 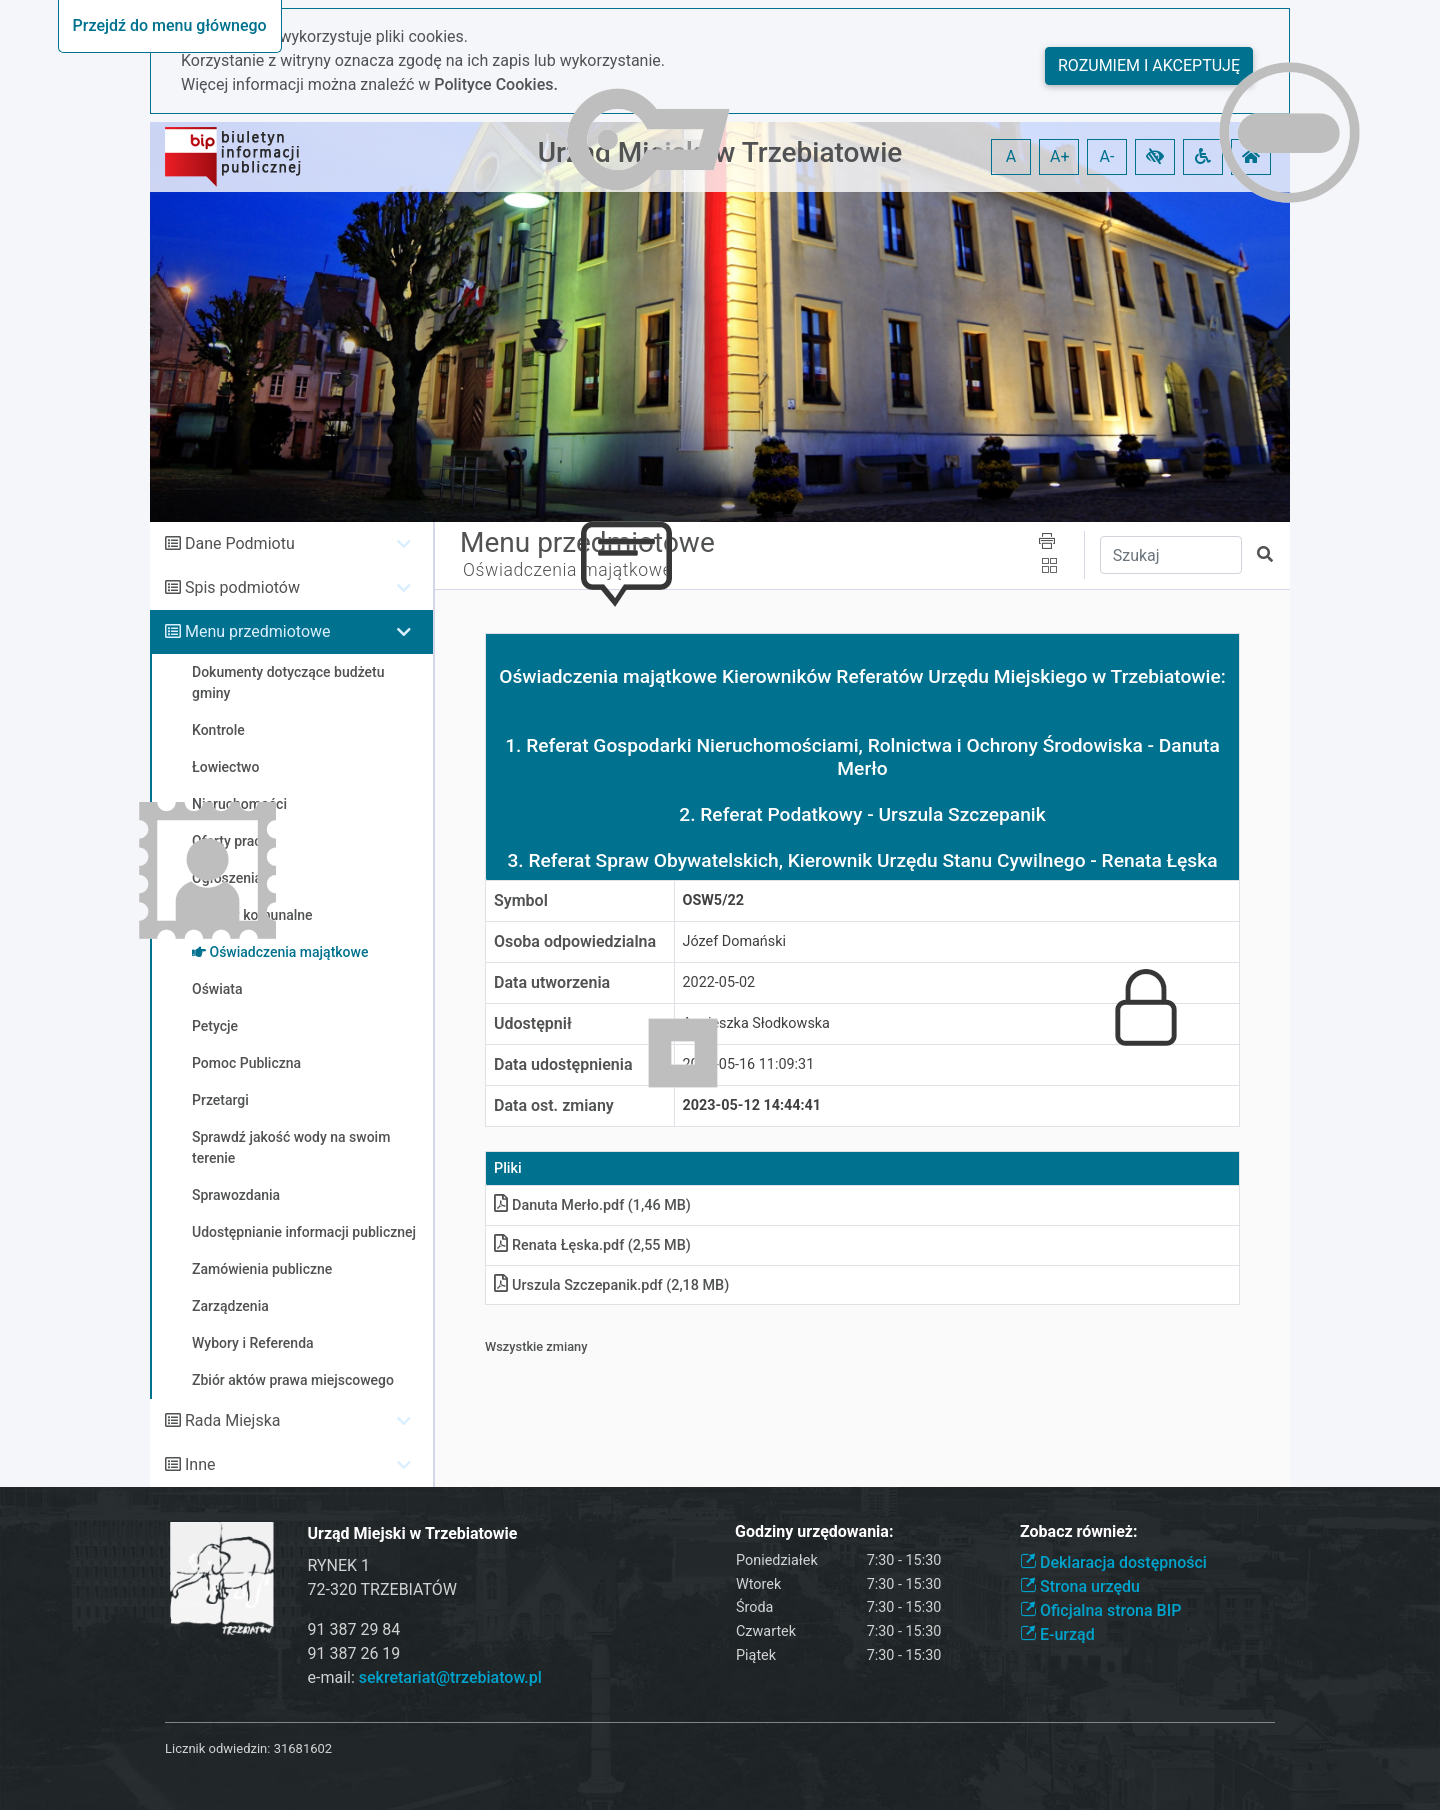 I want to click on open the messaging app, so click(x=626, y=561).